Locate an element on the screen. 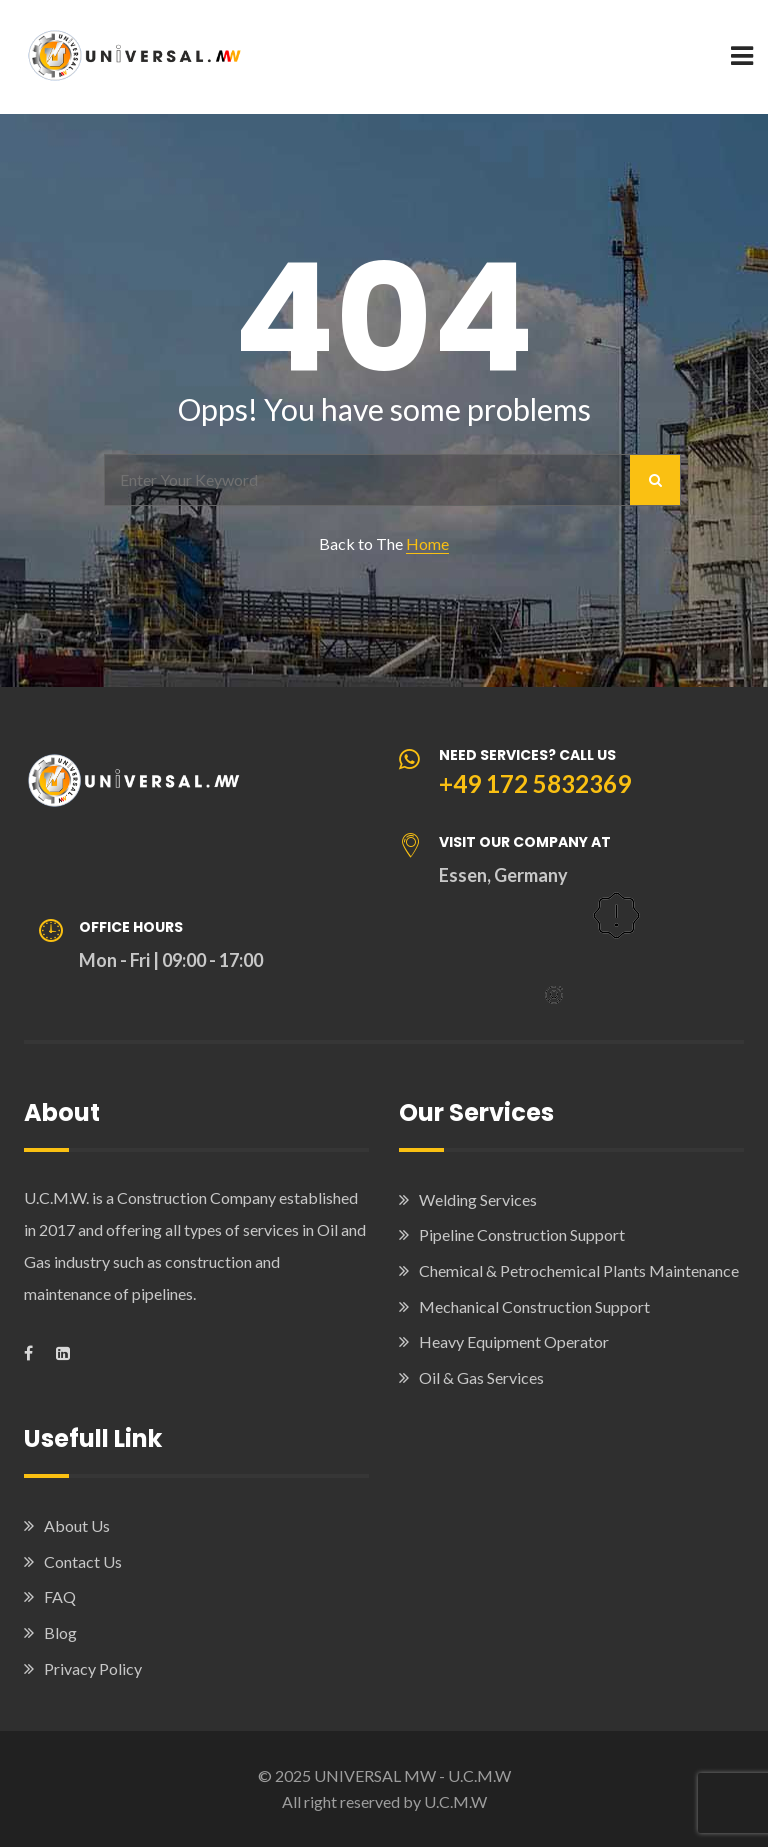 This screenshot has width=768, height=1847. add a new user or contact is located at coordinates (554, 995).